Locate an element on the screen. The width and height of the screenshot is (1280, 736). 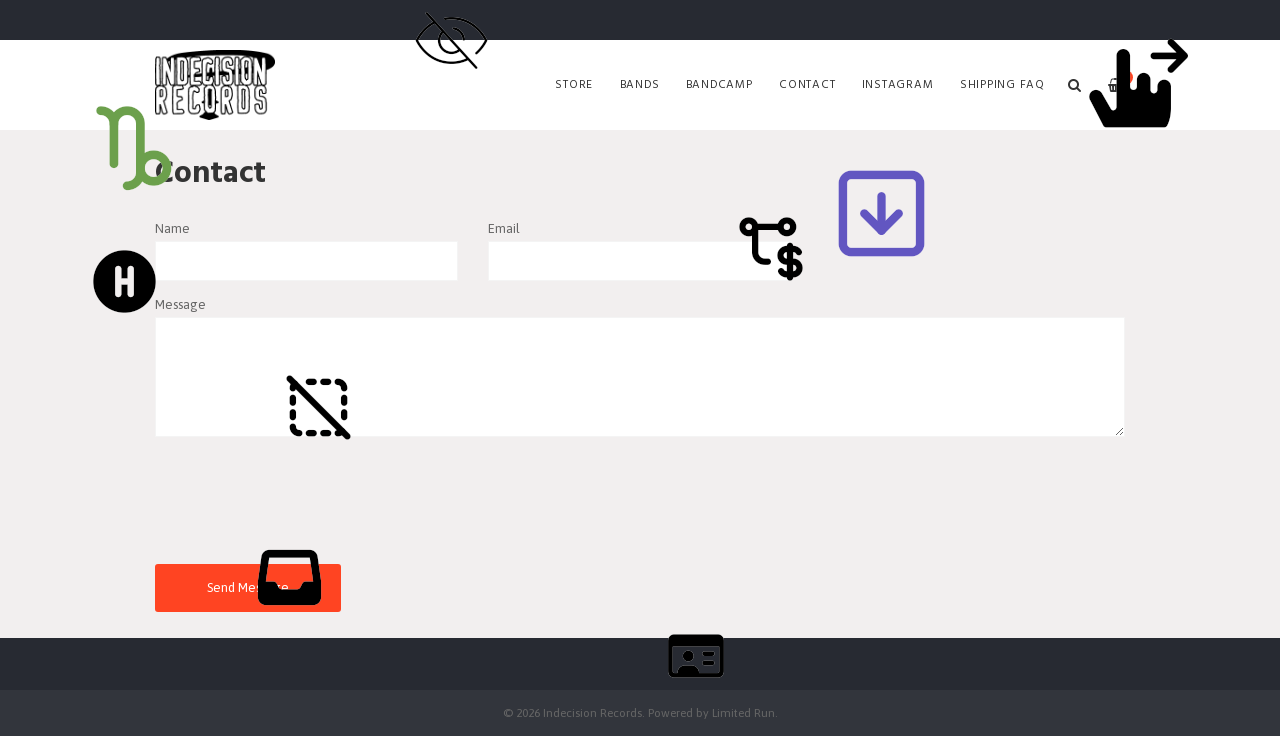
swipe right to continue or proceed is located at coordinates (1133, 86).